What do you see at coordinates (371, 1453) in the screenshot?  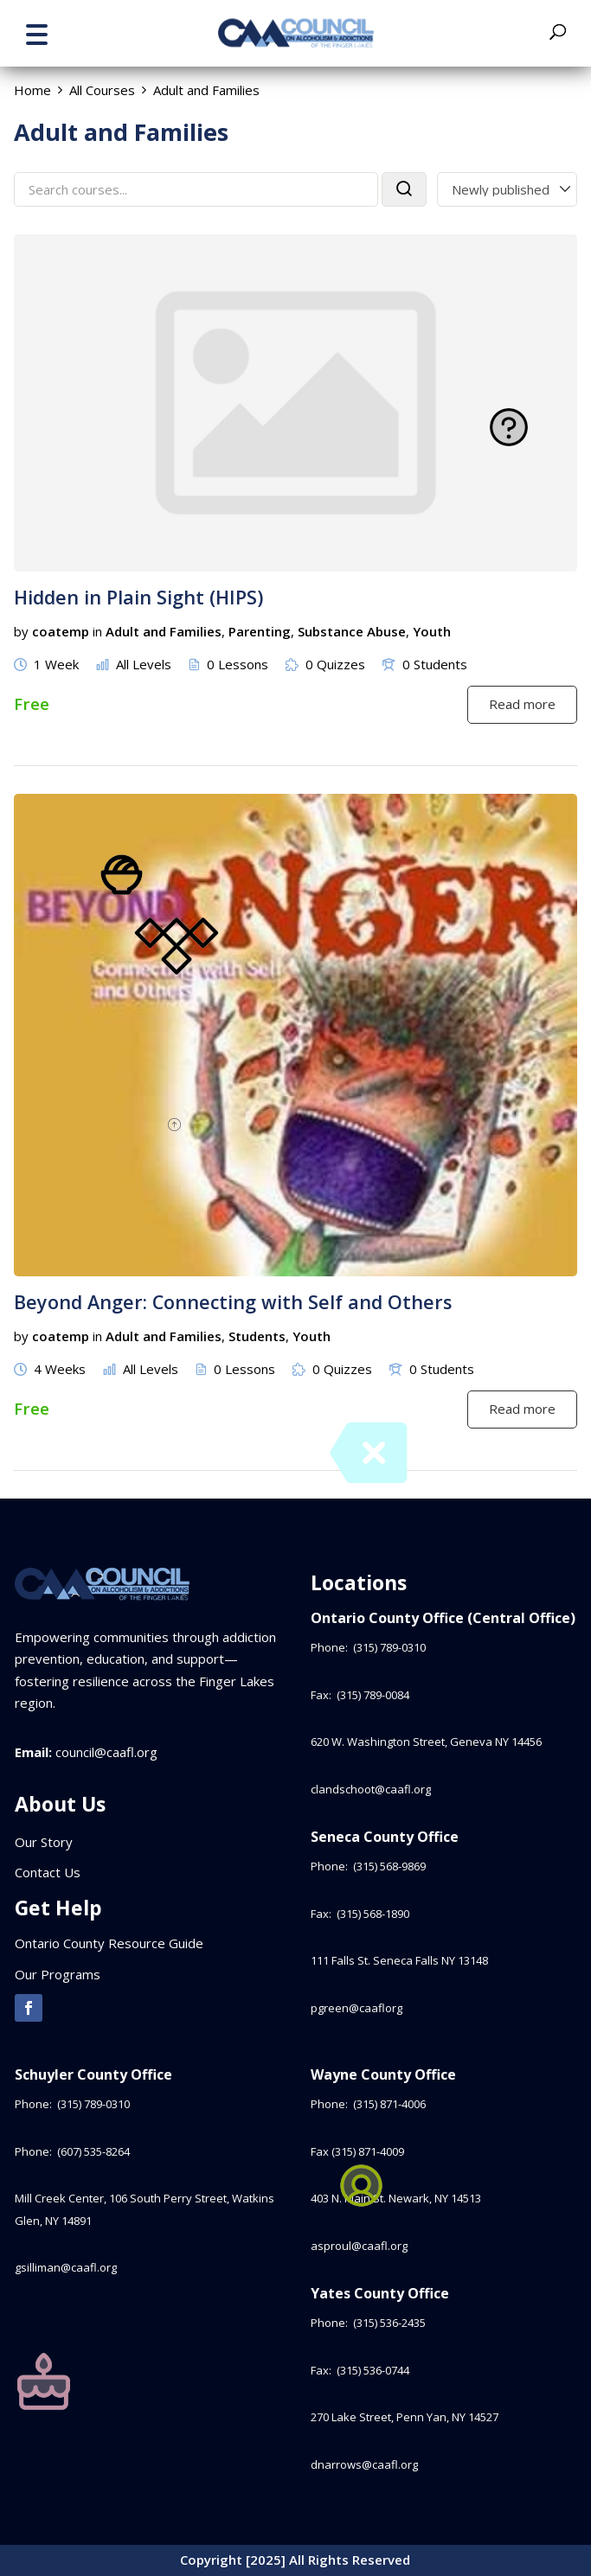 I see `delete the previous character` at bounding box center [371, 1453].